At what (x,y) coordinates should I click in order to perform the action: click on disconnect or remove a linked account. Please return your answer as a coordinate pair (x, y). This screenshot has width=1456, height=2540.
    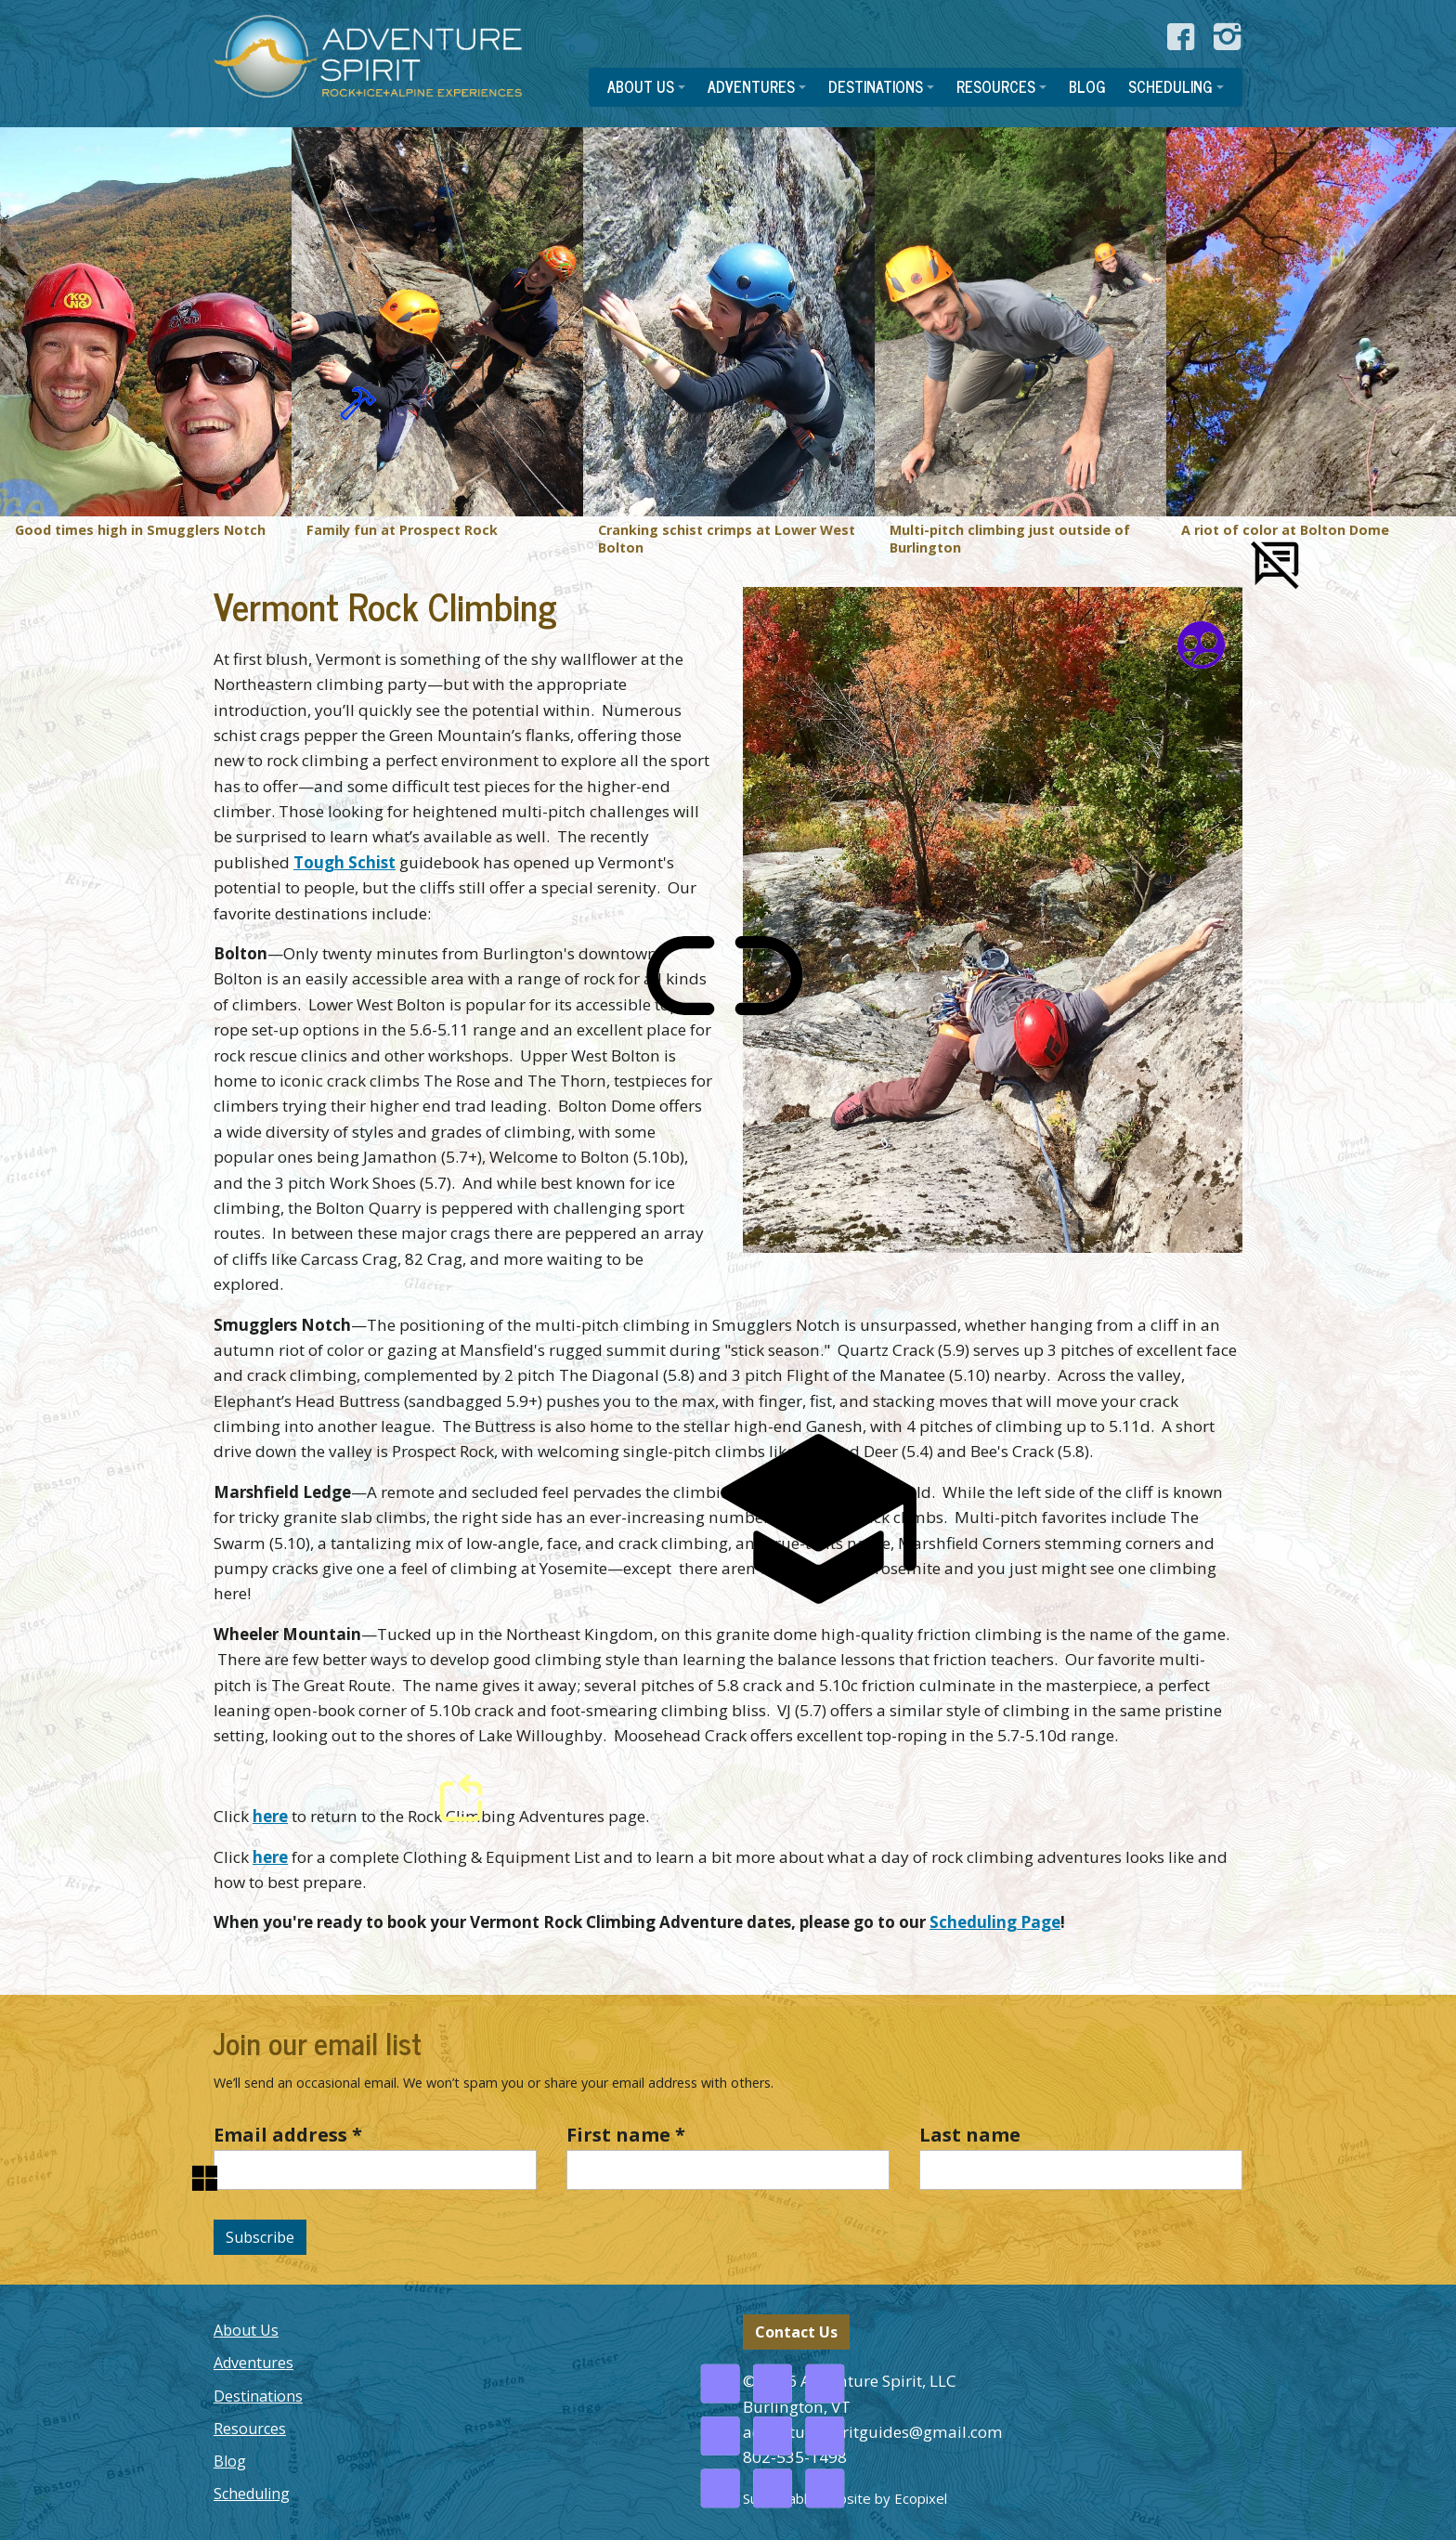
    Looking at the image, I should click on (724, 975).